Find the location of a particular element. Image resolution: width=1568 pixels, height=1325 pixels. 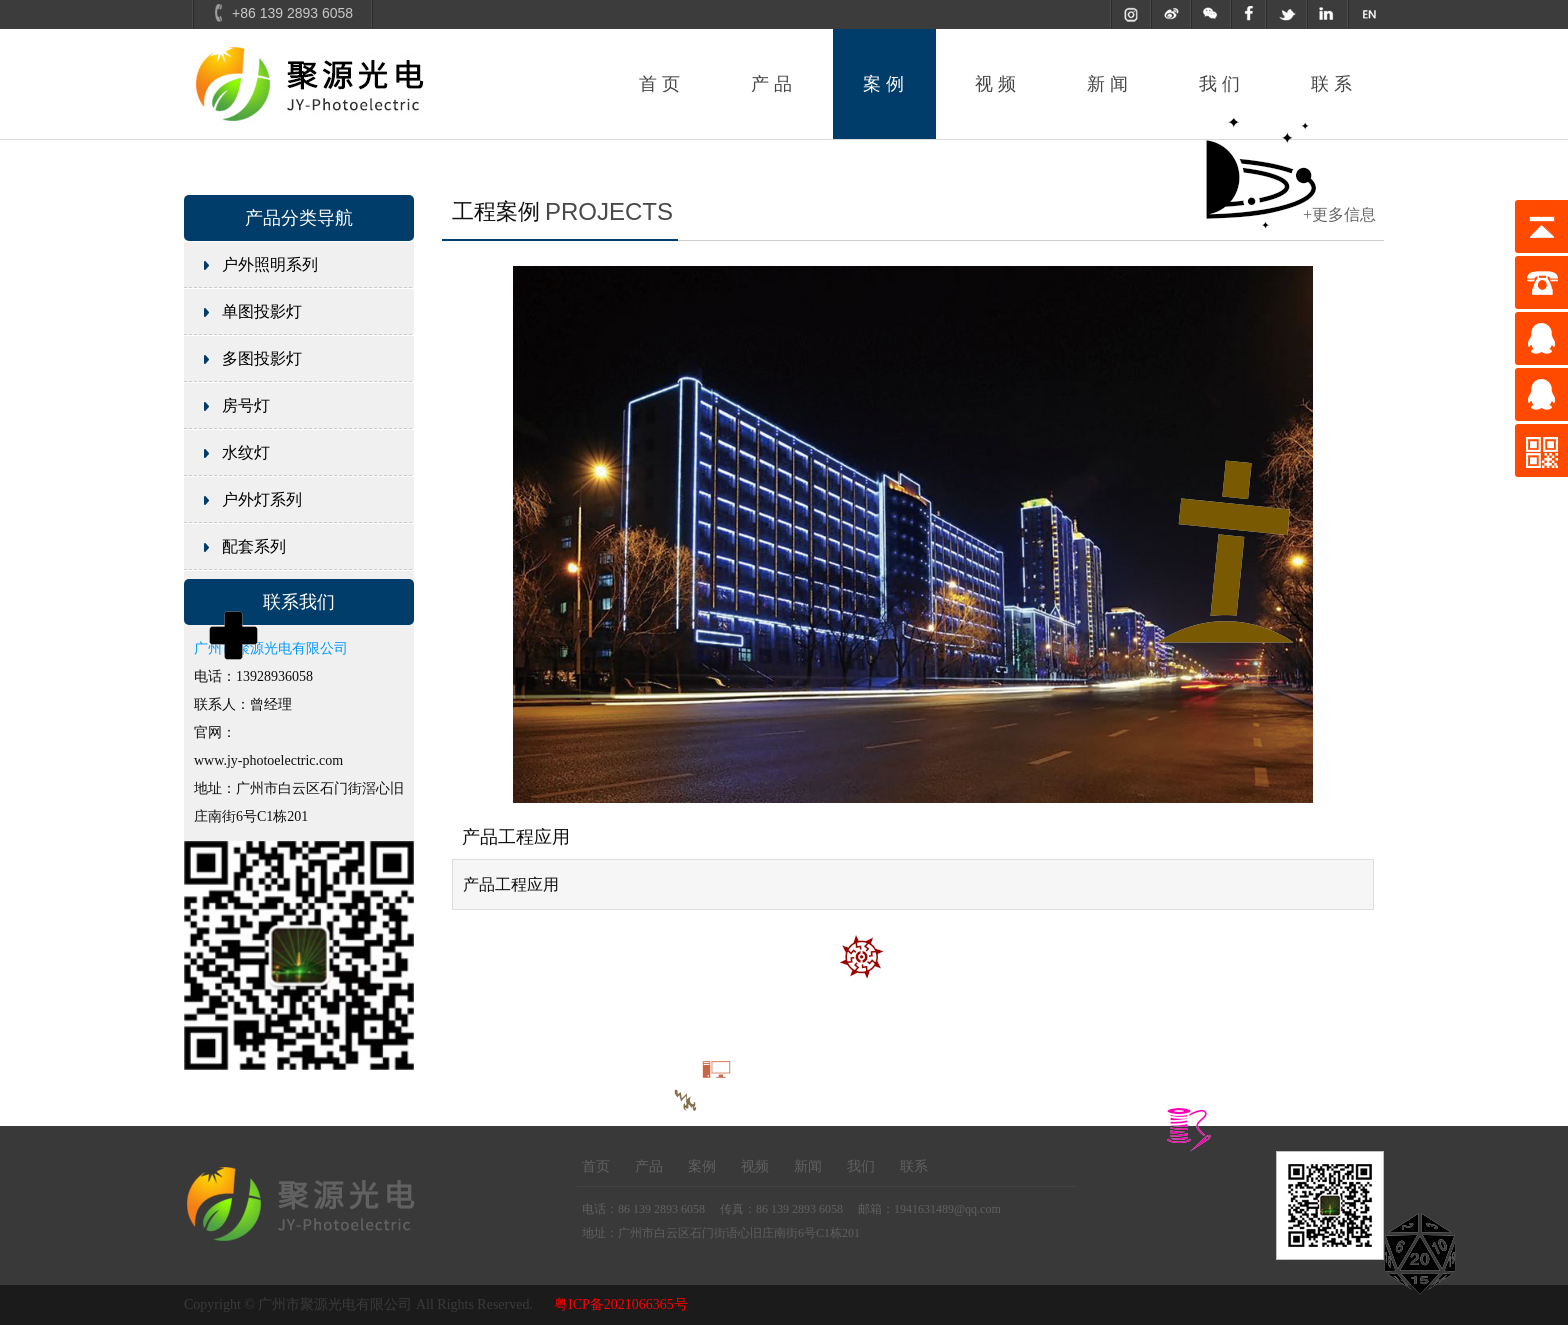

indicates player health status is normal is located at coordinates (233, 635).